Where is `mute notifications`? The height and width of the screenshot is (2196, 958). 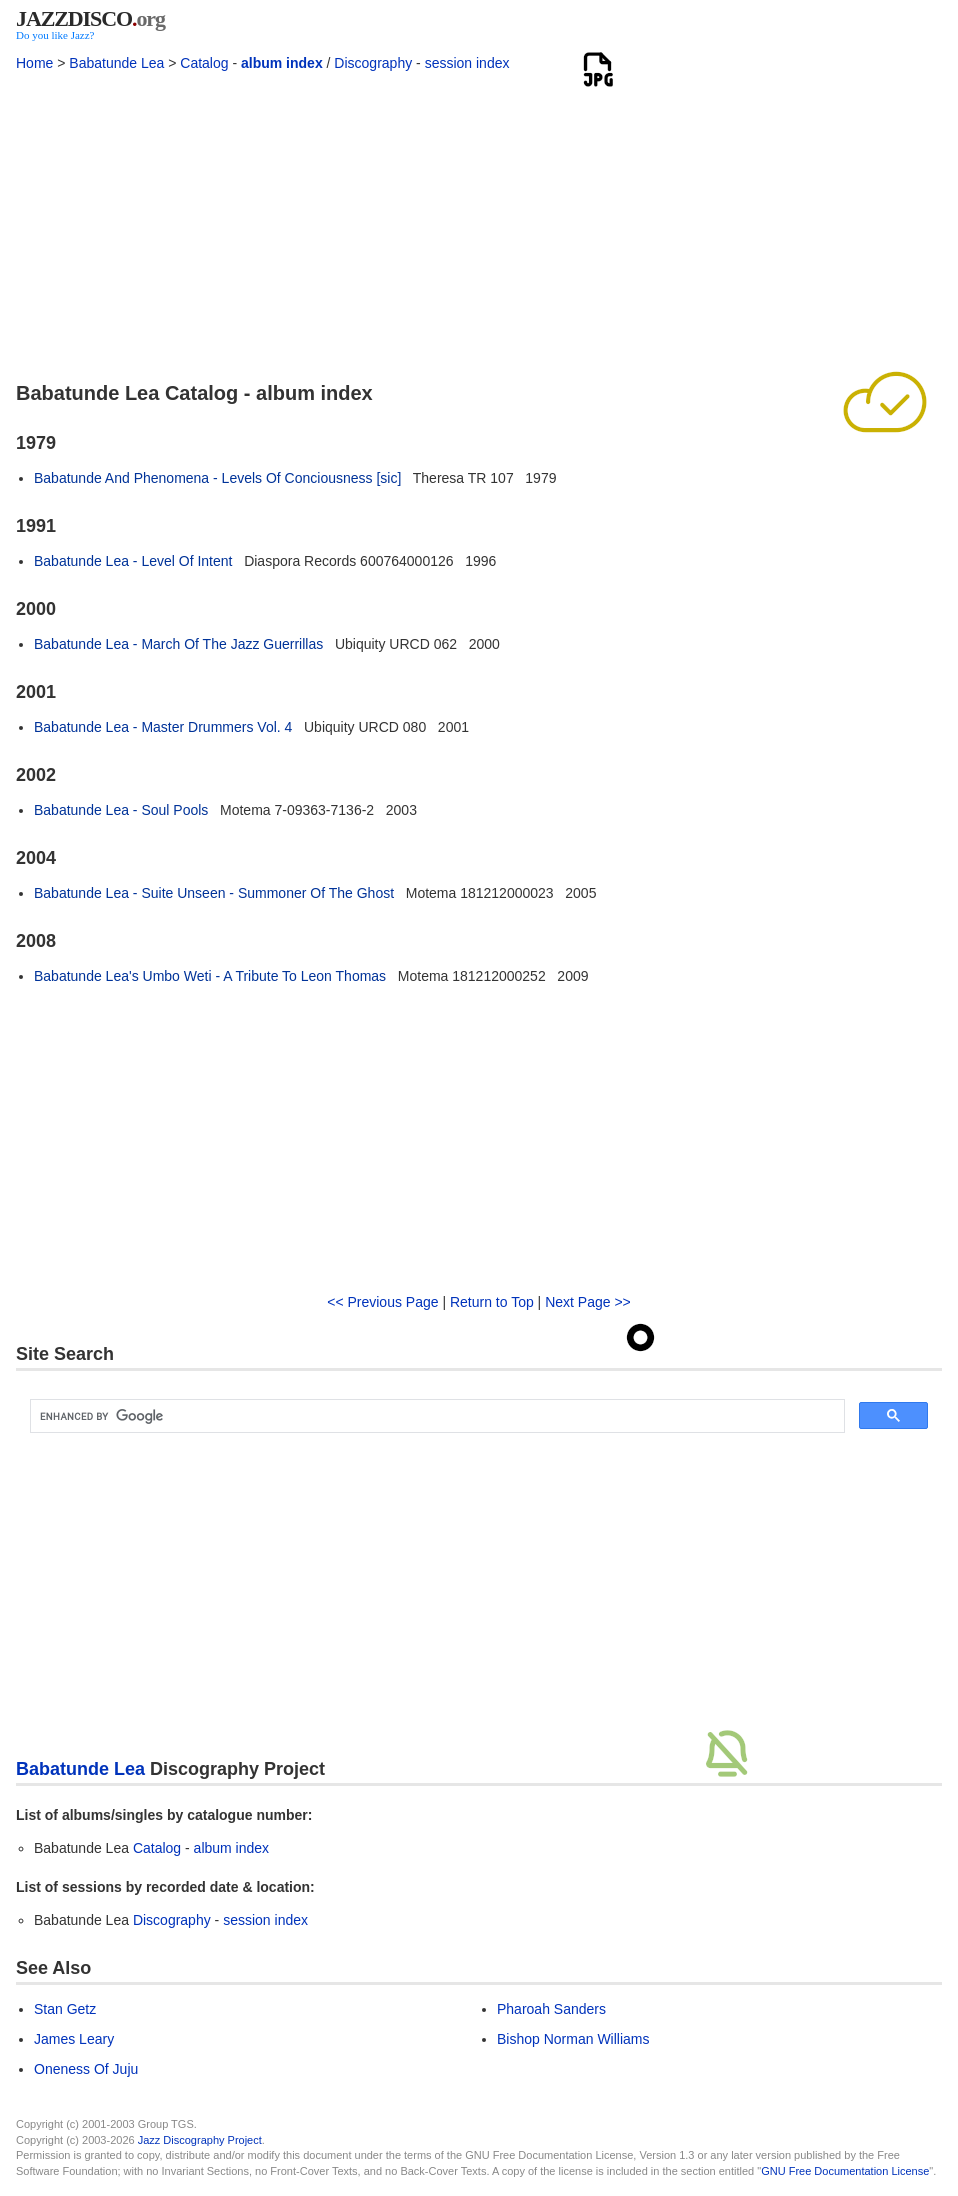
mute notifications is located at coordinates (727, 1753).